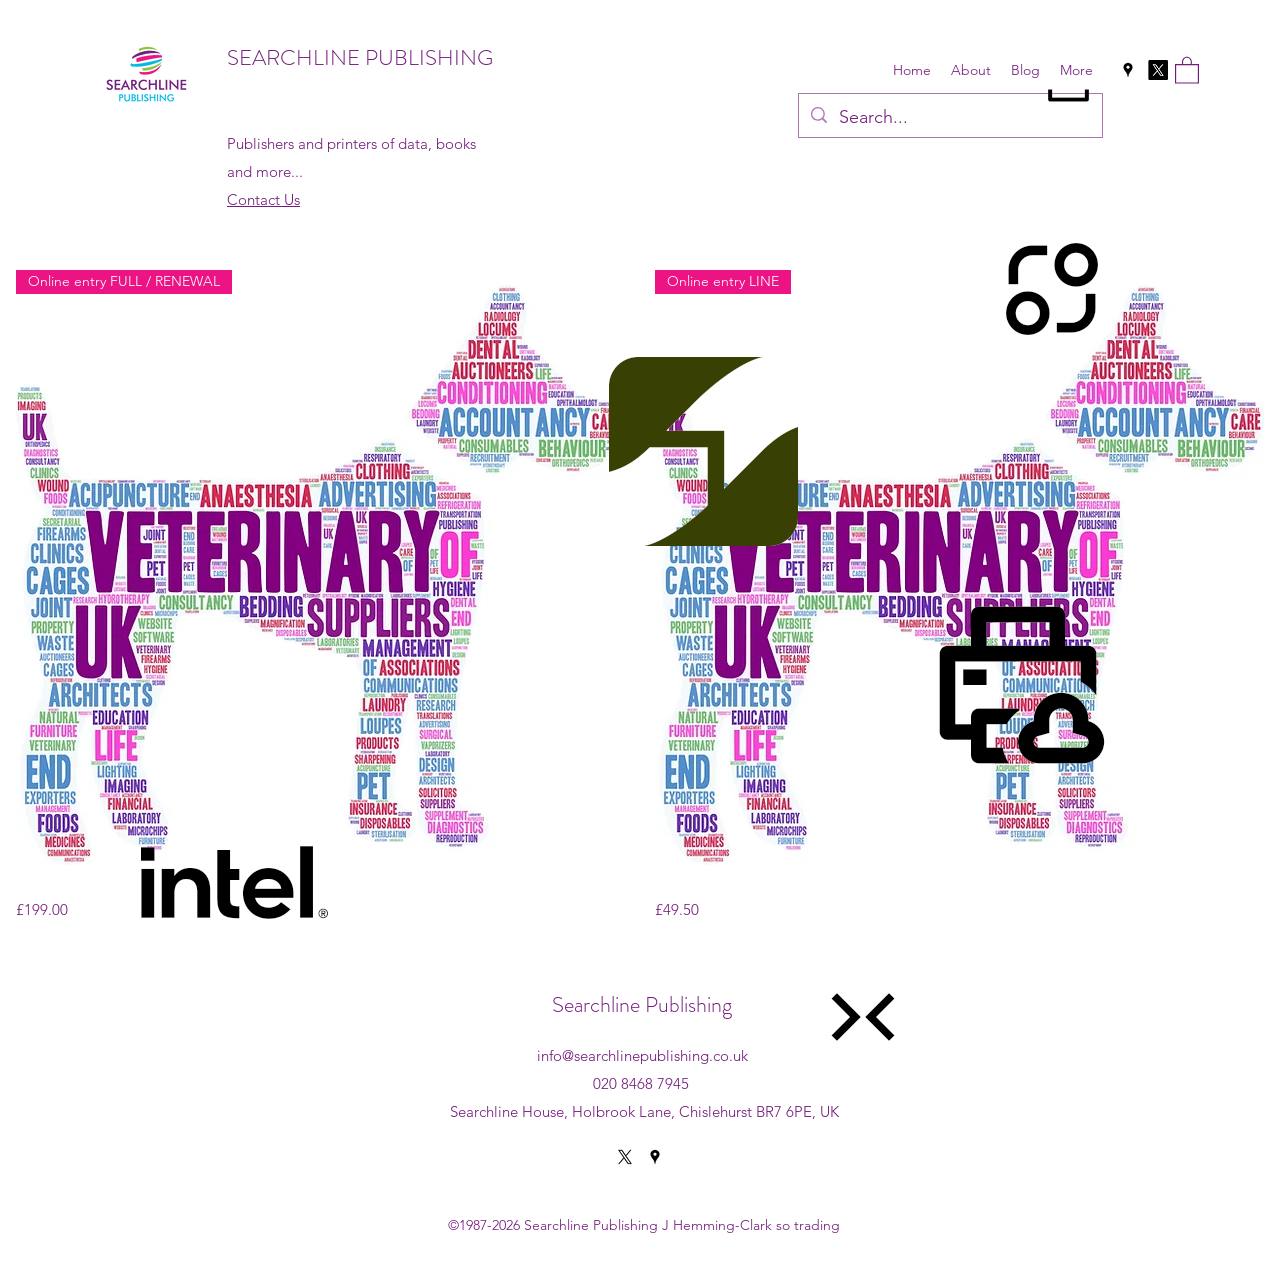 Image resolution: width=1280 pixels, height=1267 pixels. I want to click on Intel corporation brand logo, so click(234, 882).